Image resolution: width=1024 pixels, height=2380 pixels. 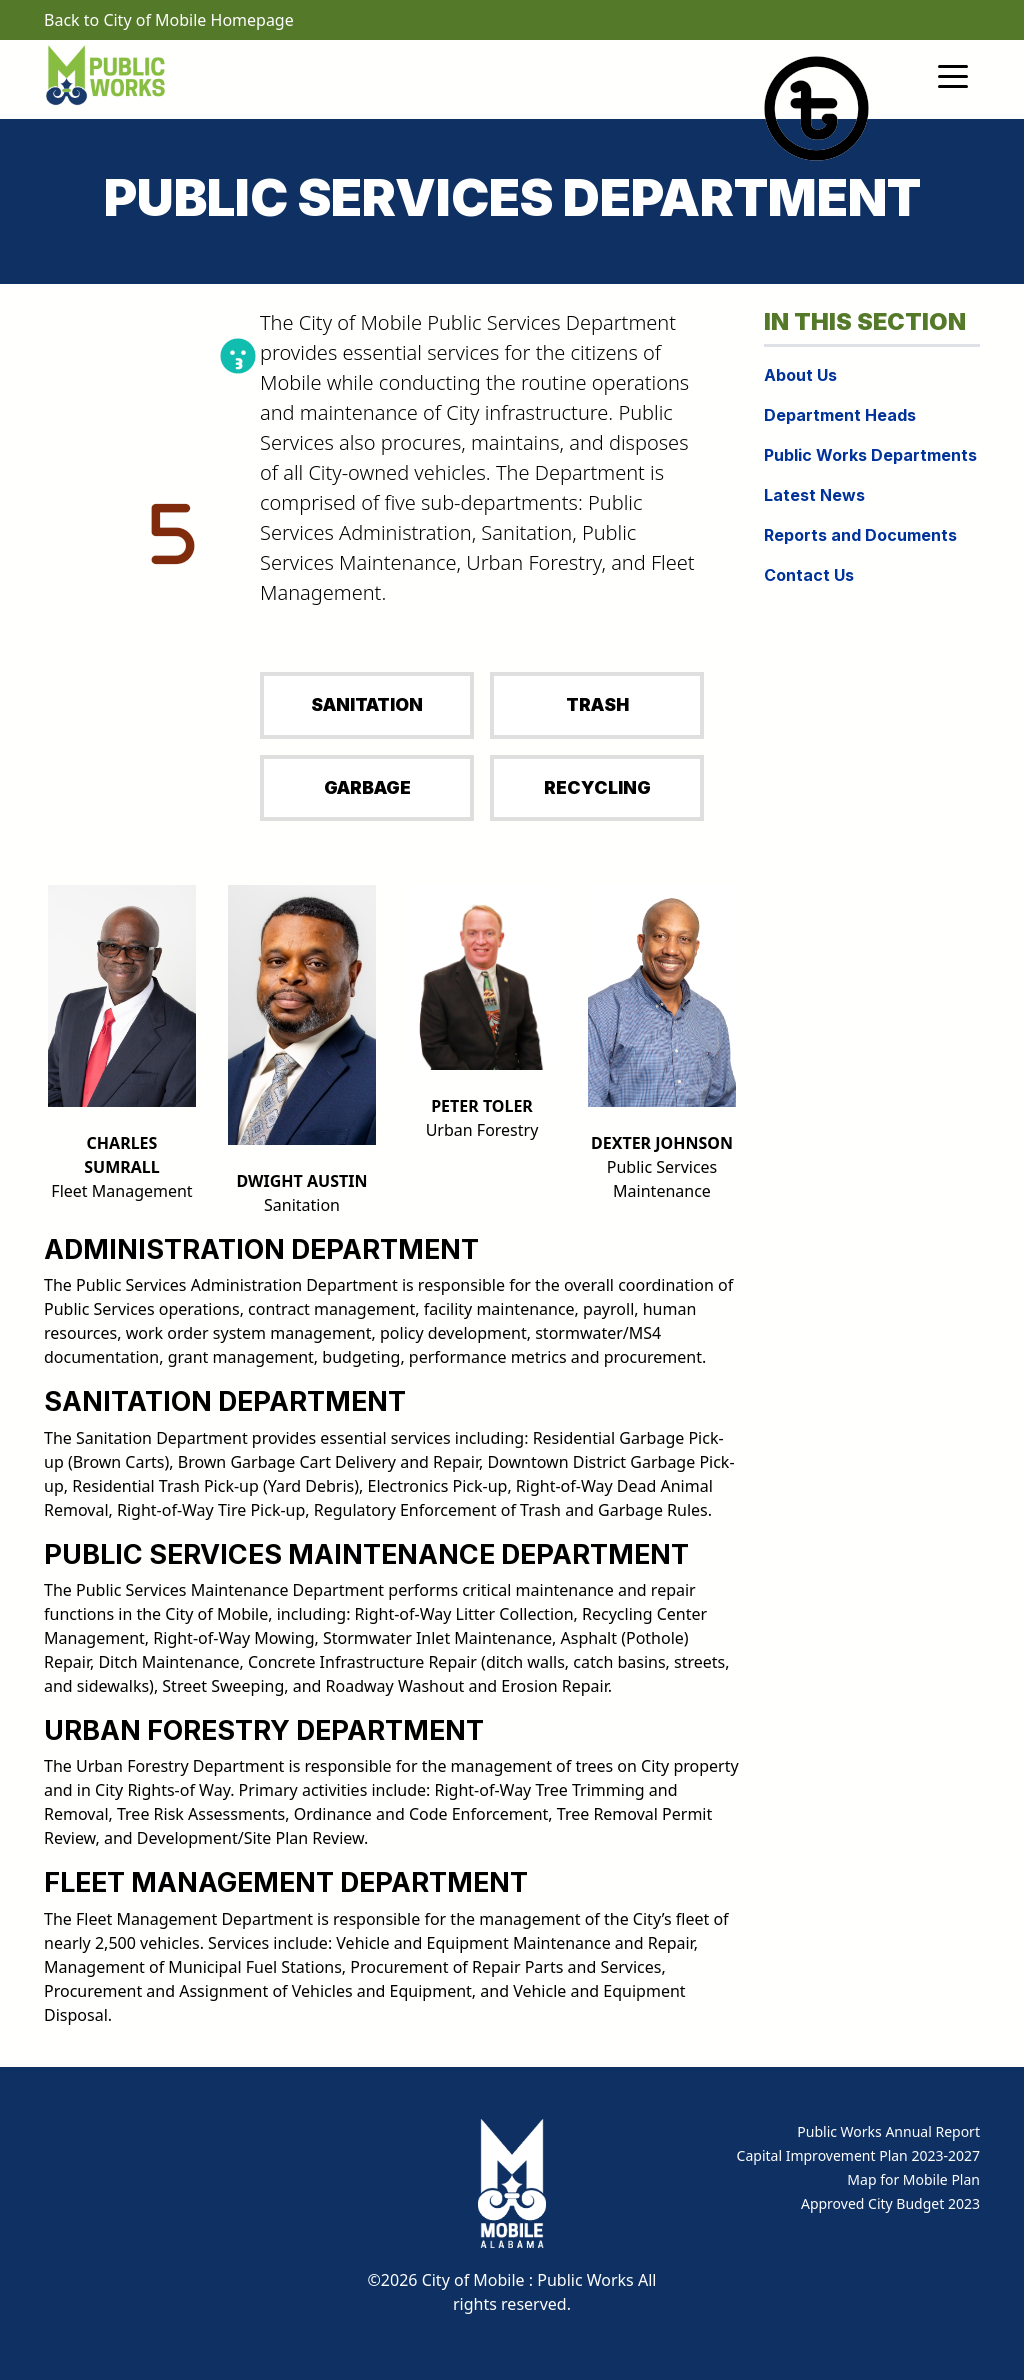 What do you see at coordinates (238, 356) in the screenshot?
I see `send a kiss emoji in chat` at bounding box center [238, 356].